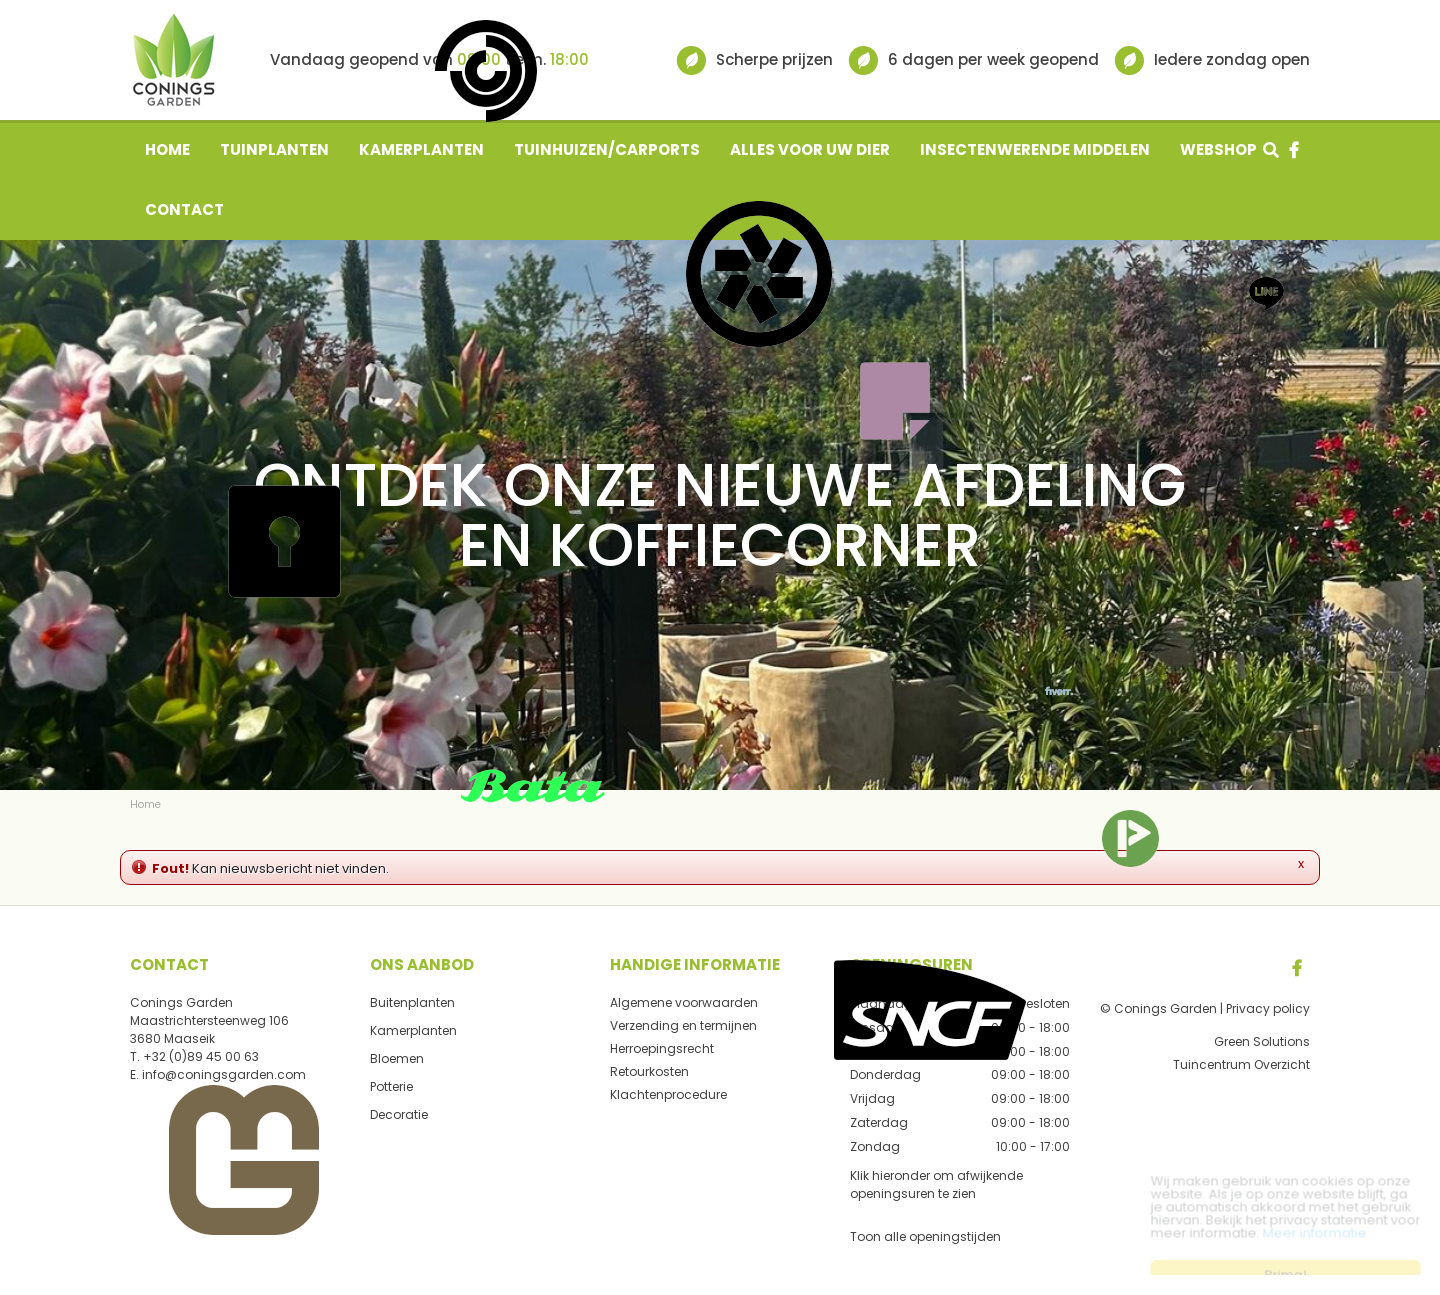  Describe the element at coordinates (486, 71) in the screenshot. I see `open QuantConnect platform` at that location.